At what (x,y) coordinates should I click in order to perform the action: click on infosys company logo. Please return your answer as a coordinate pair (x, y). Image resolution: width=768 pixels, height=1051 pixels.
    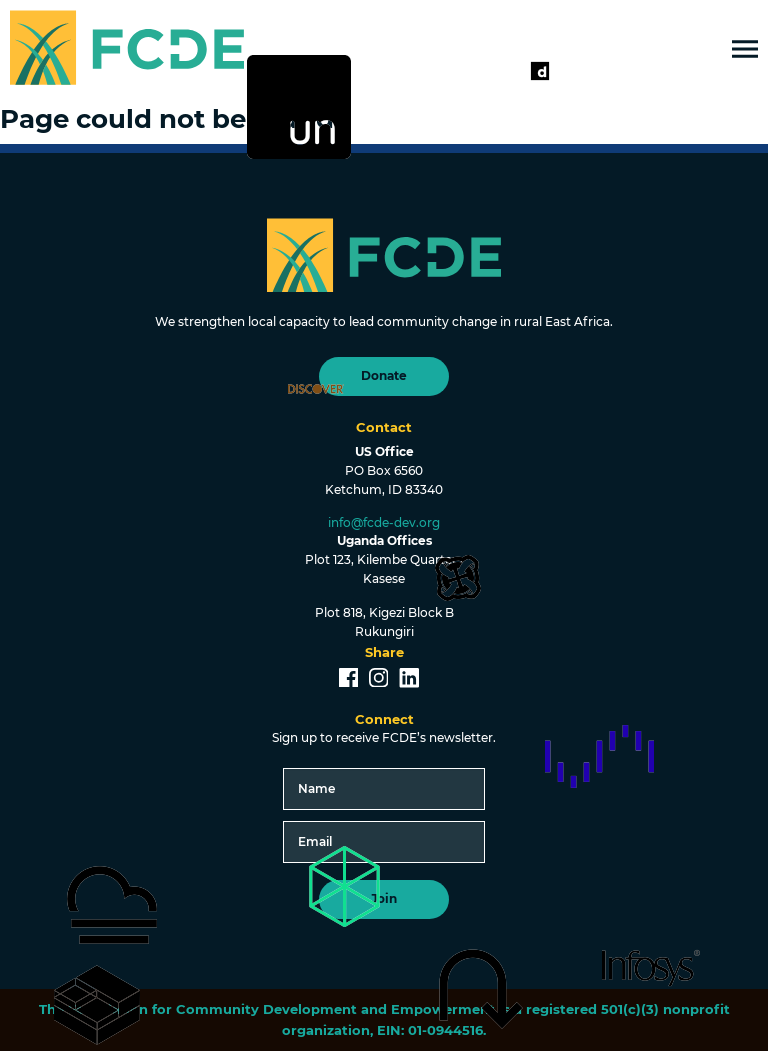
    Looking at the image, I should click on (651, 968).